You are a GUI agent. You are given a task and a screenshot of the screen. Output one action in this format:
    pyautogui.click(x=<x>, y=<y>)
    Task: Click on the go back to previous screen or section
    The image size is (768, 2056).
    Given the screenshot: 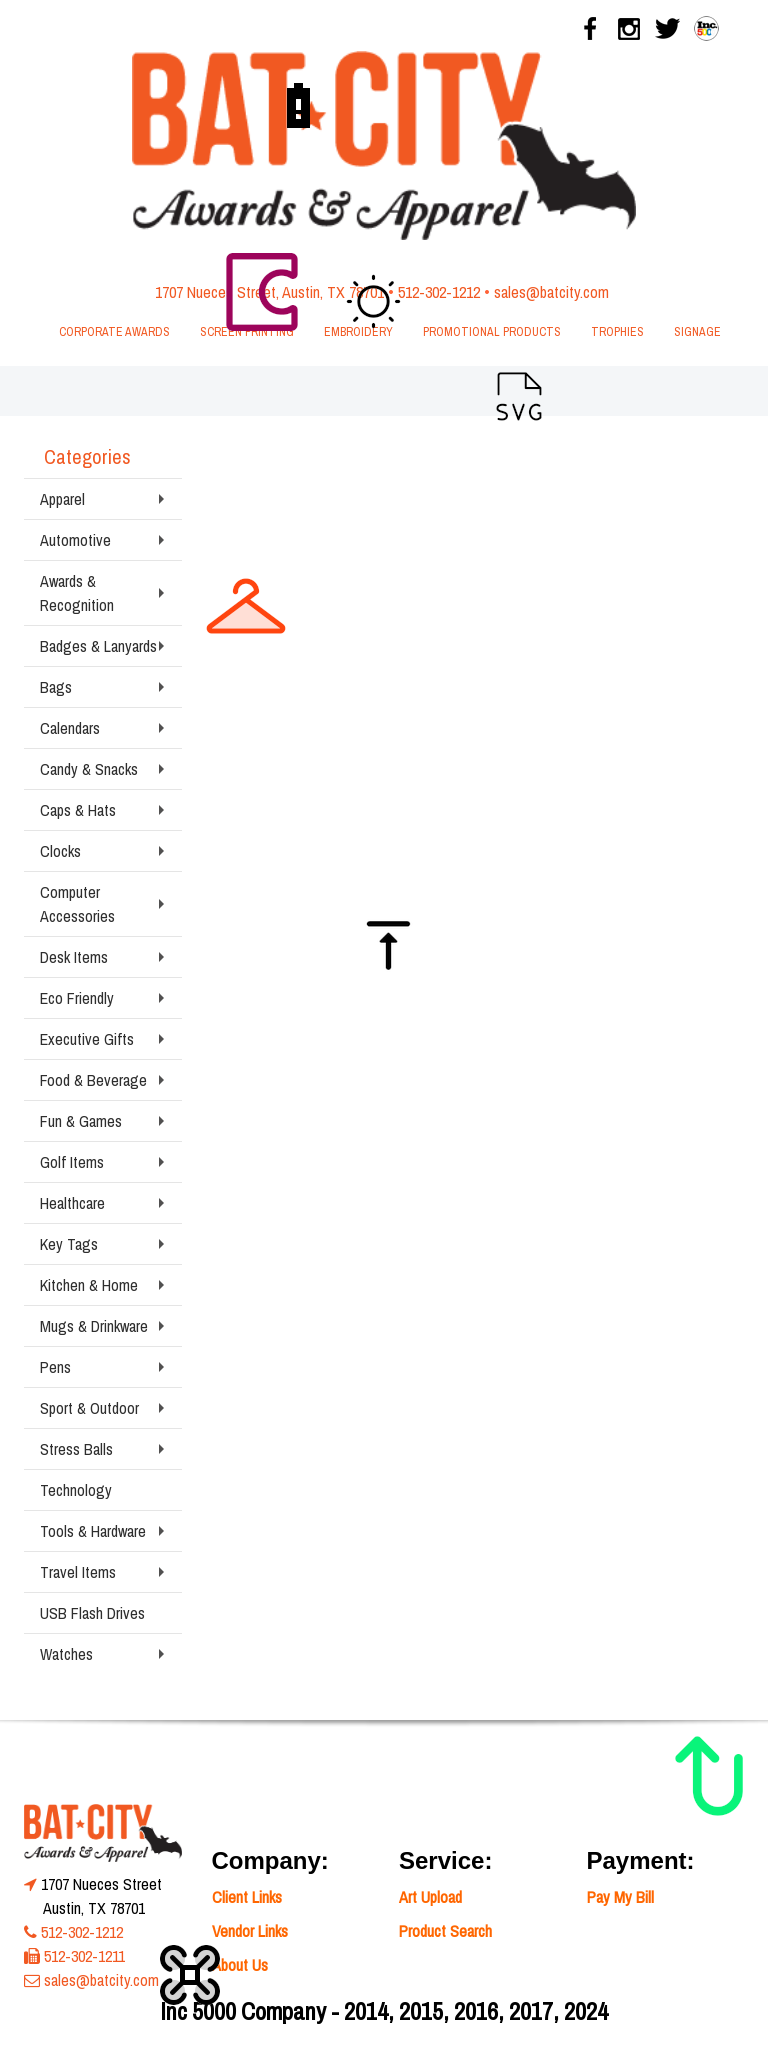 What is the action you would take?
    pyautogui.click(x=712, y=1776)
    